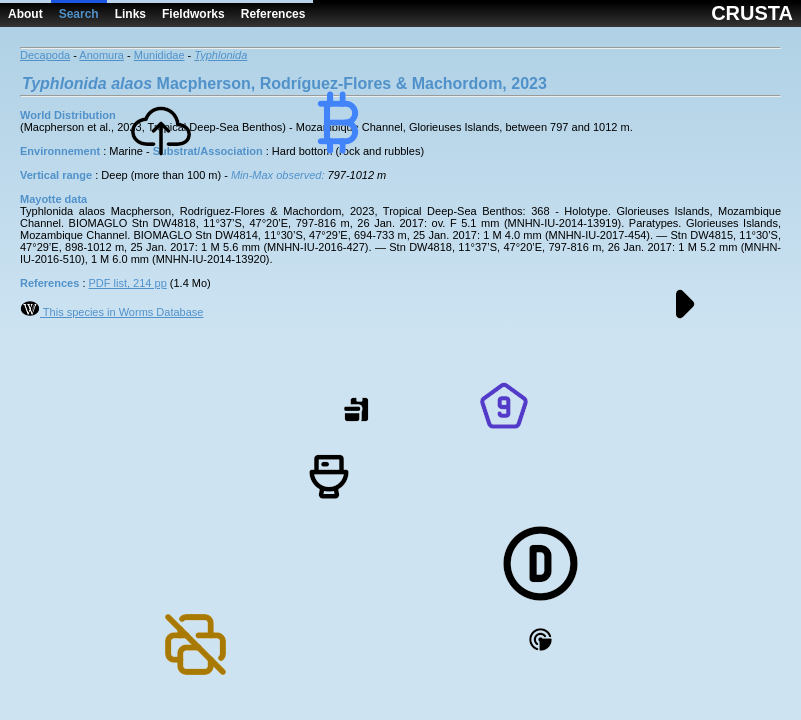 Image resolution: width=801 pixels, height=720 pixels. What do you see at coordinates (540, 563) in the screenshot?
I see `indicates a "D" grade or rating` at bounding box center [540, 563].